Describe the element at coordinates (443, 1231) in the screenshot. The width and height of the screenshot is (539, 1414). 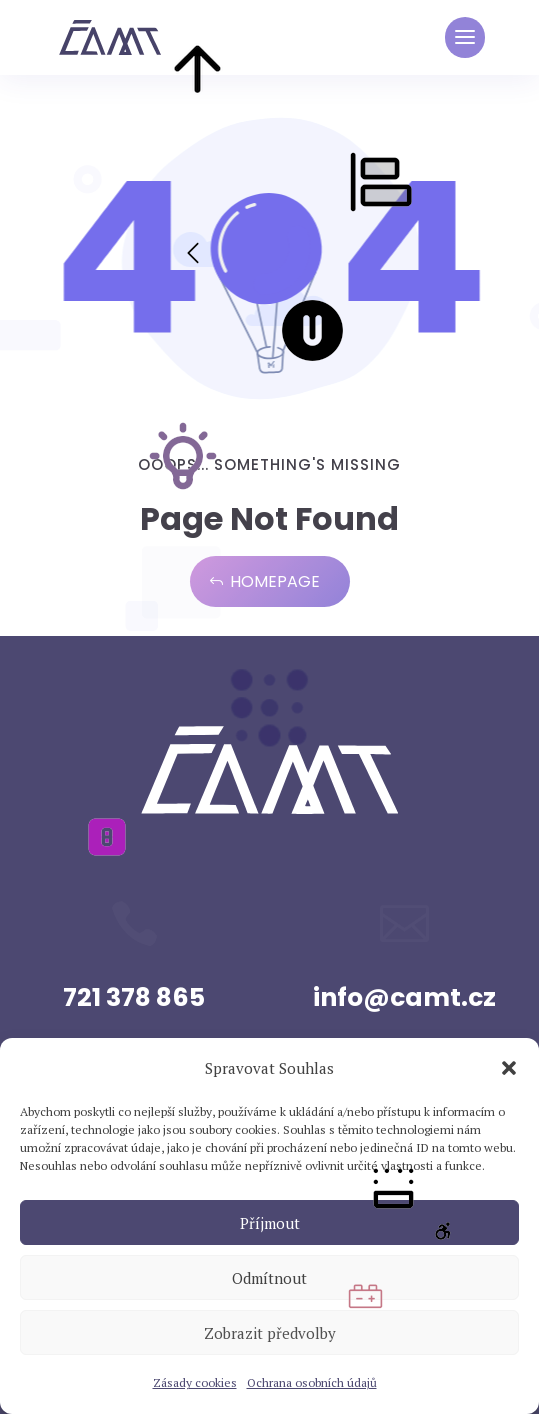
I see `indicates wheelchair accessible route or facility` at that location.